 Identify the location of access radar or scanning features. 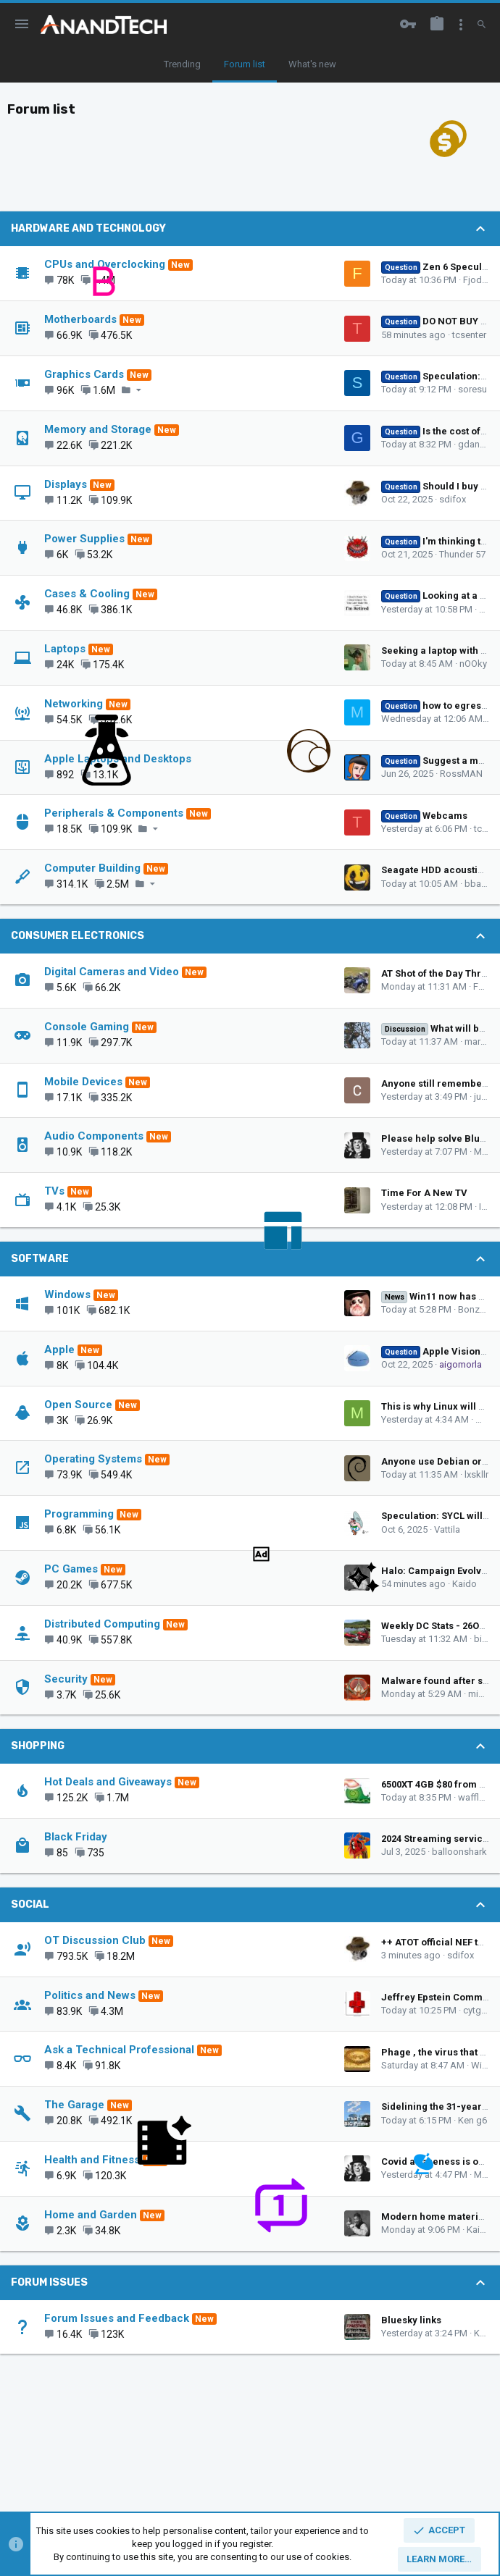
(423, 2163).